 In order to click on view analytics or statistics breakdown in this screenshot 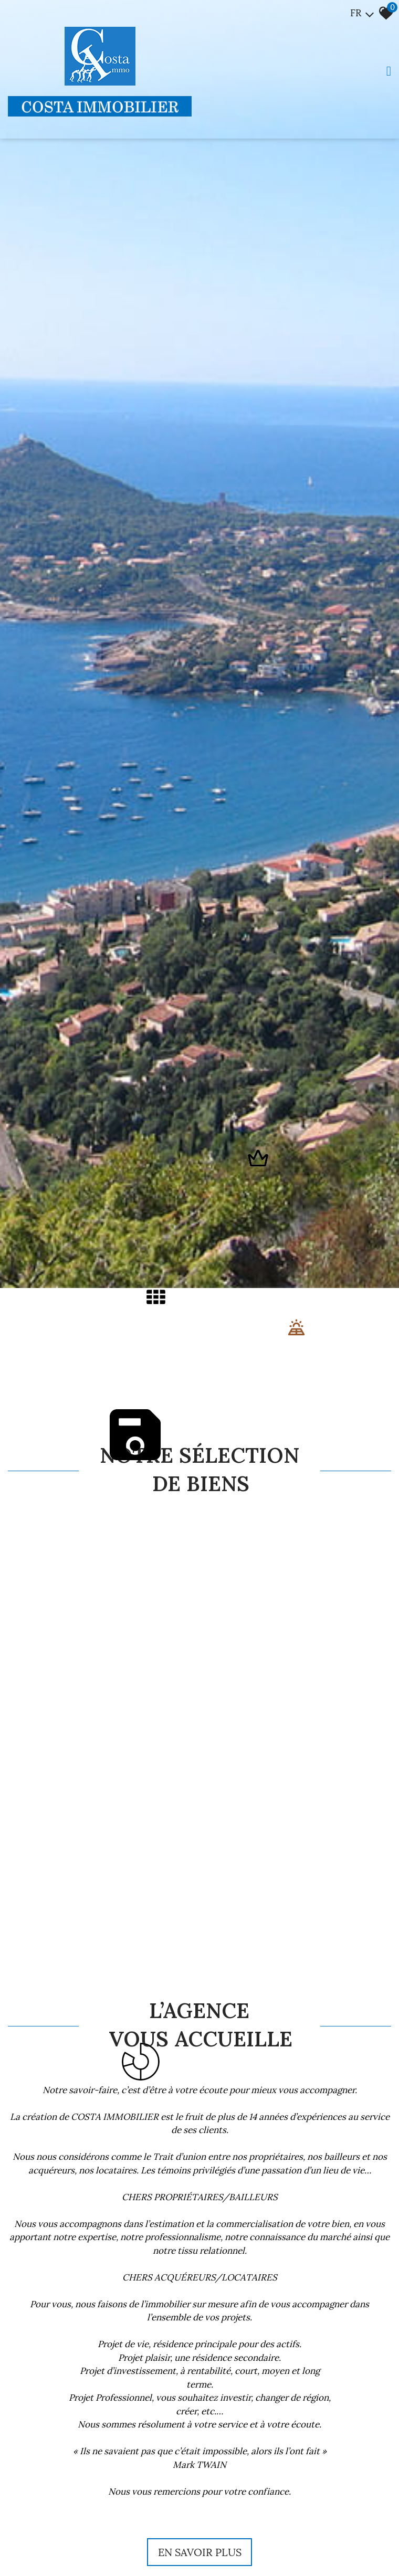, I will do `click(141, 2062)`.